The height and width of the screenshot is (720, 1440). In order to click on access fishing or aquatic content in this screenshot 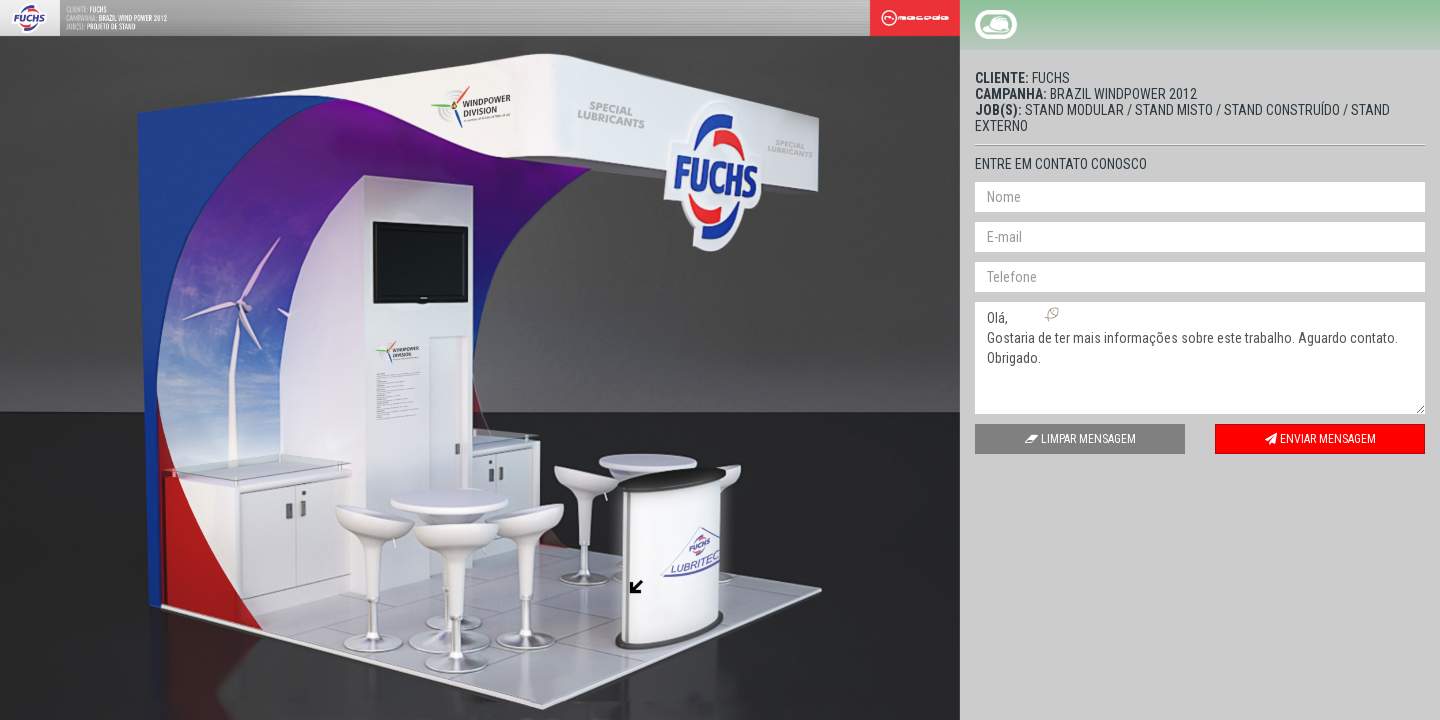, I will do `click(1052, 314)`.